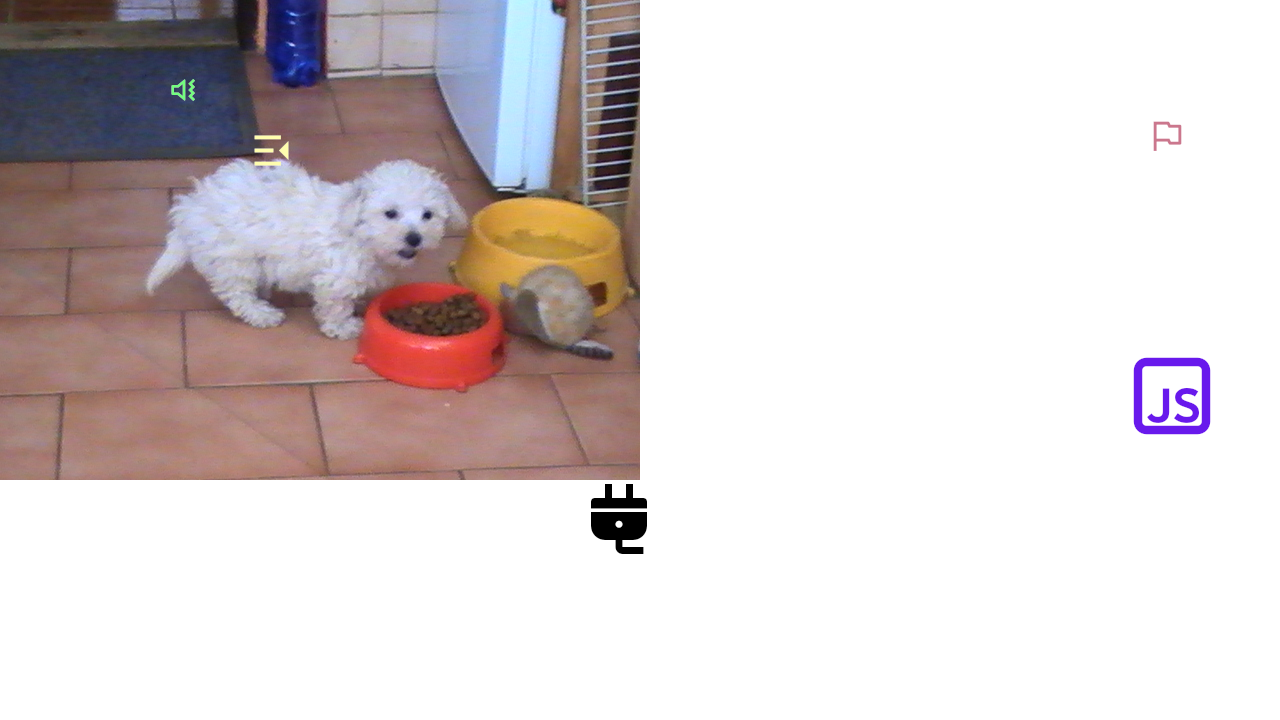 The height and width of the screenshot is (720, 1280). What do you see at coordinates (1172, 396) in the screenshot?
I see `indicates a JavaScript file or code component` at bounding box center [1172, 396].